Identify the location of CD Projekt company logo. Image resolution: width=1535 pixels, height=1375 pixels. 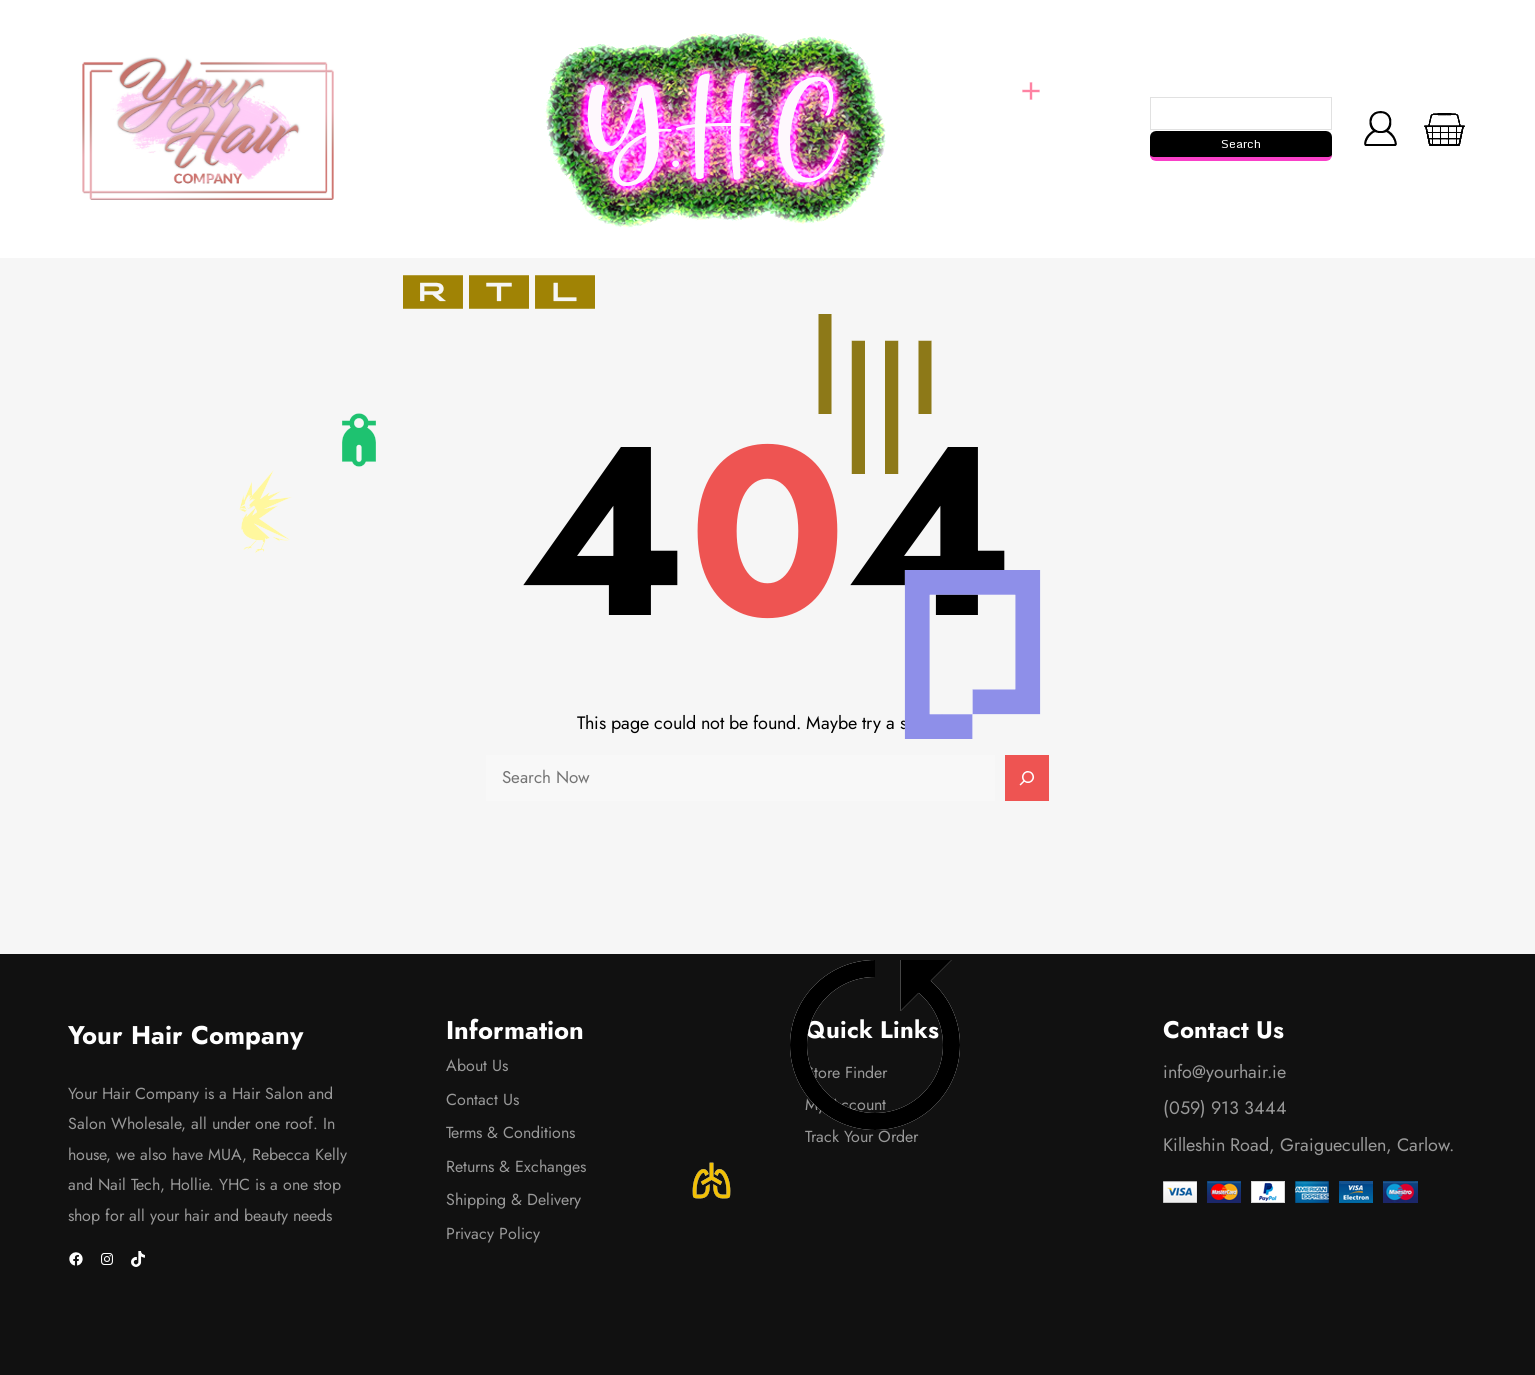
(265, 511).